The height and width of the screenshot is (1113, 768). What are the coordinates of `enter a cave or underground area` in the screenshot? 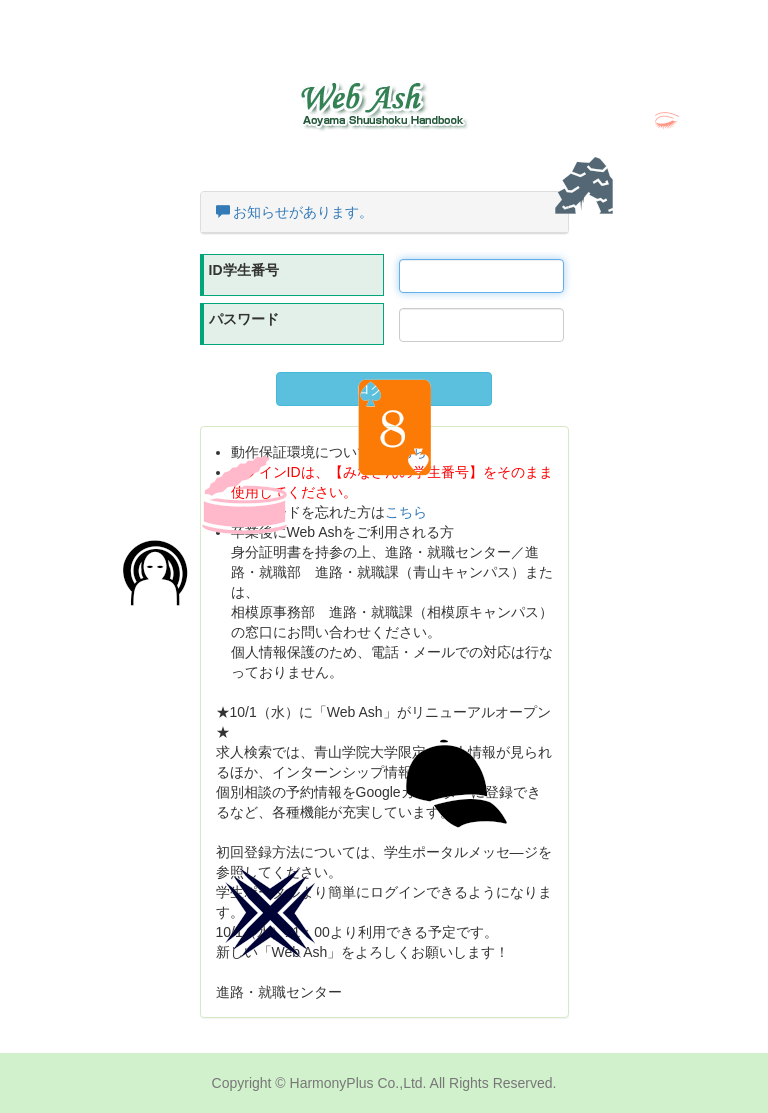 It's located at (584, 185).